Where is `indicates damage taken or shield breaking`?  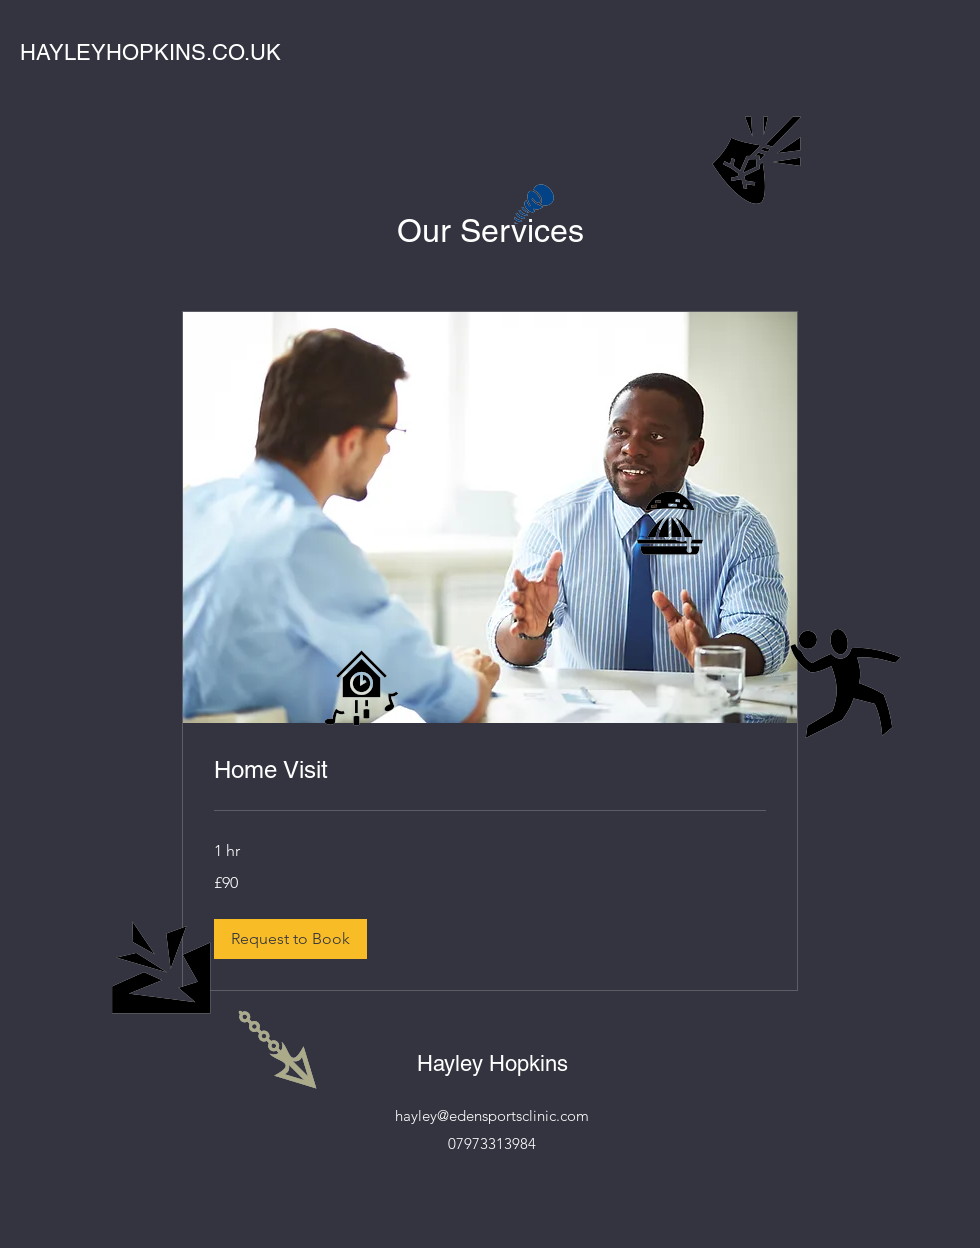 indicates damage taken or shield breaking is located at coordinates (756, 160).